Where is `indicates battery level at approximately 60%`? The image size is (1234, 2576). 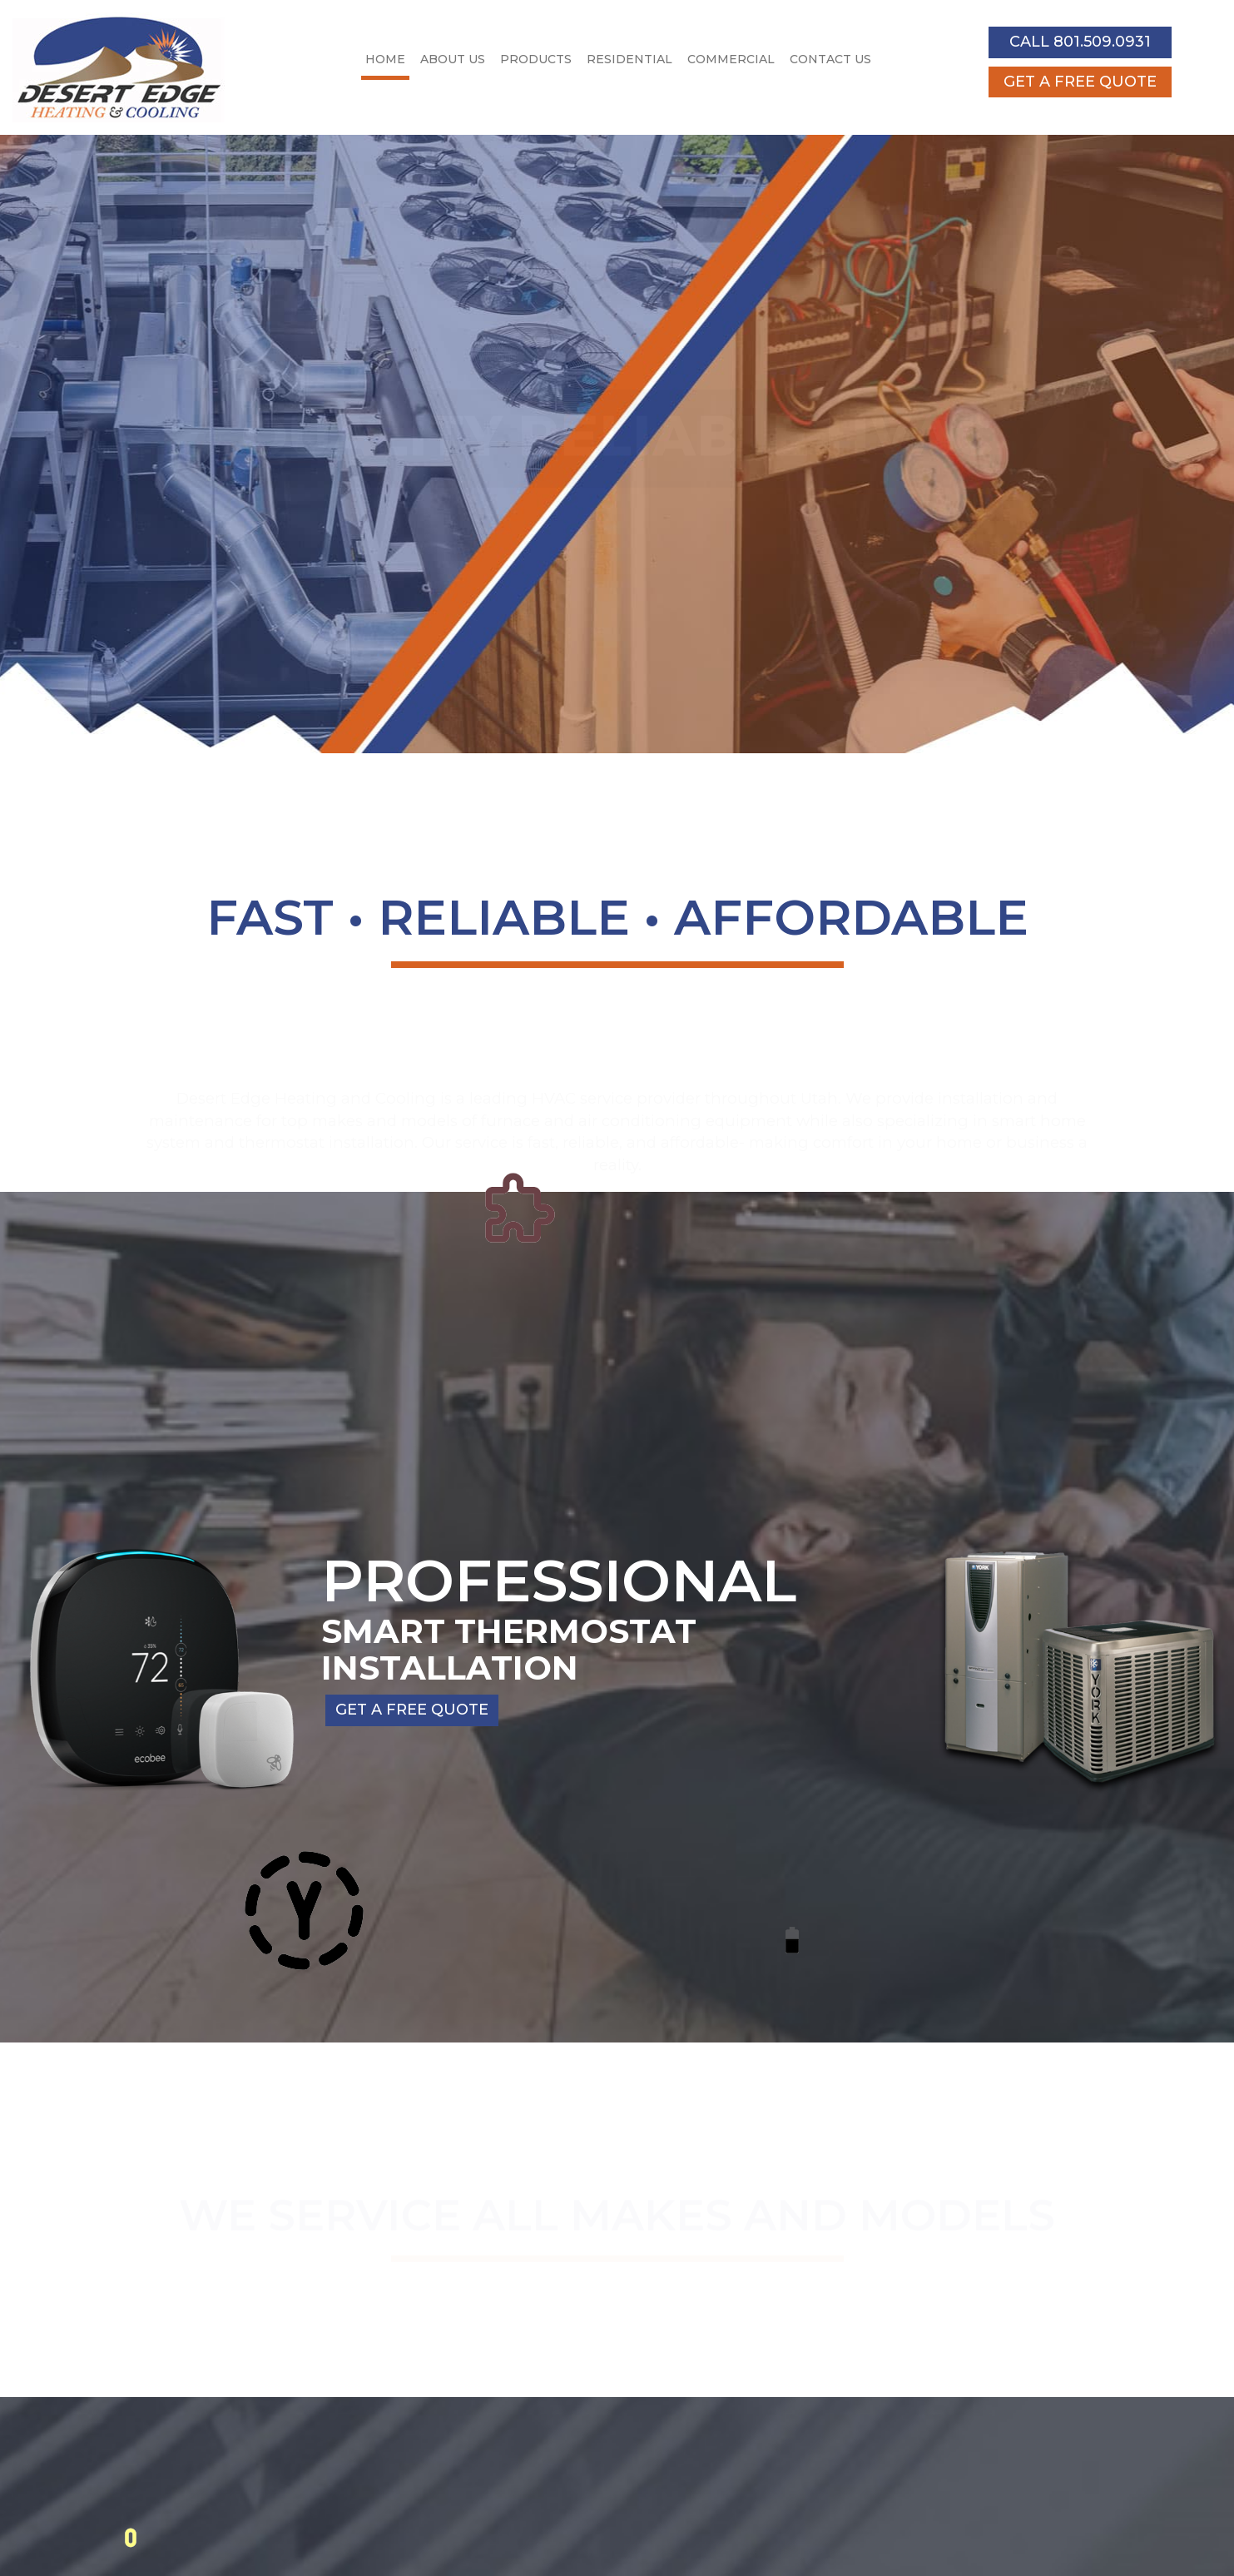
indicates battery level at approximately 60% is located at coordinates (792, 1940).